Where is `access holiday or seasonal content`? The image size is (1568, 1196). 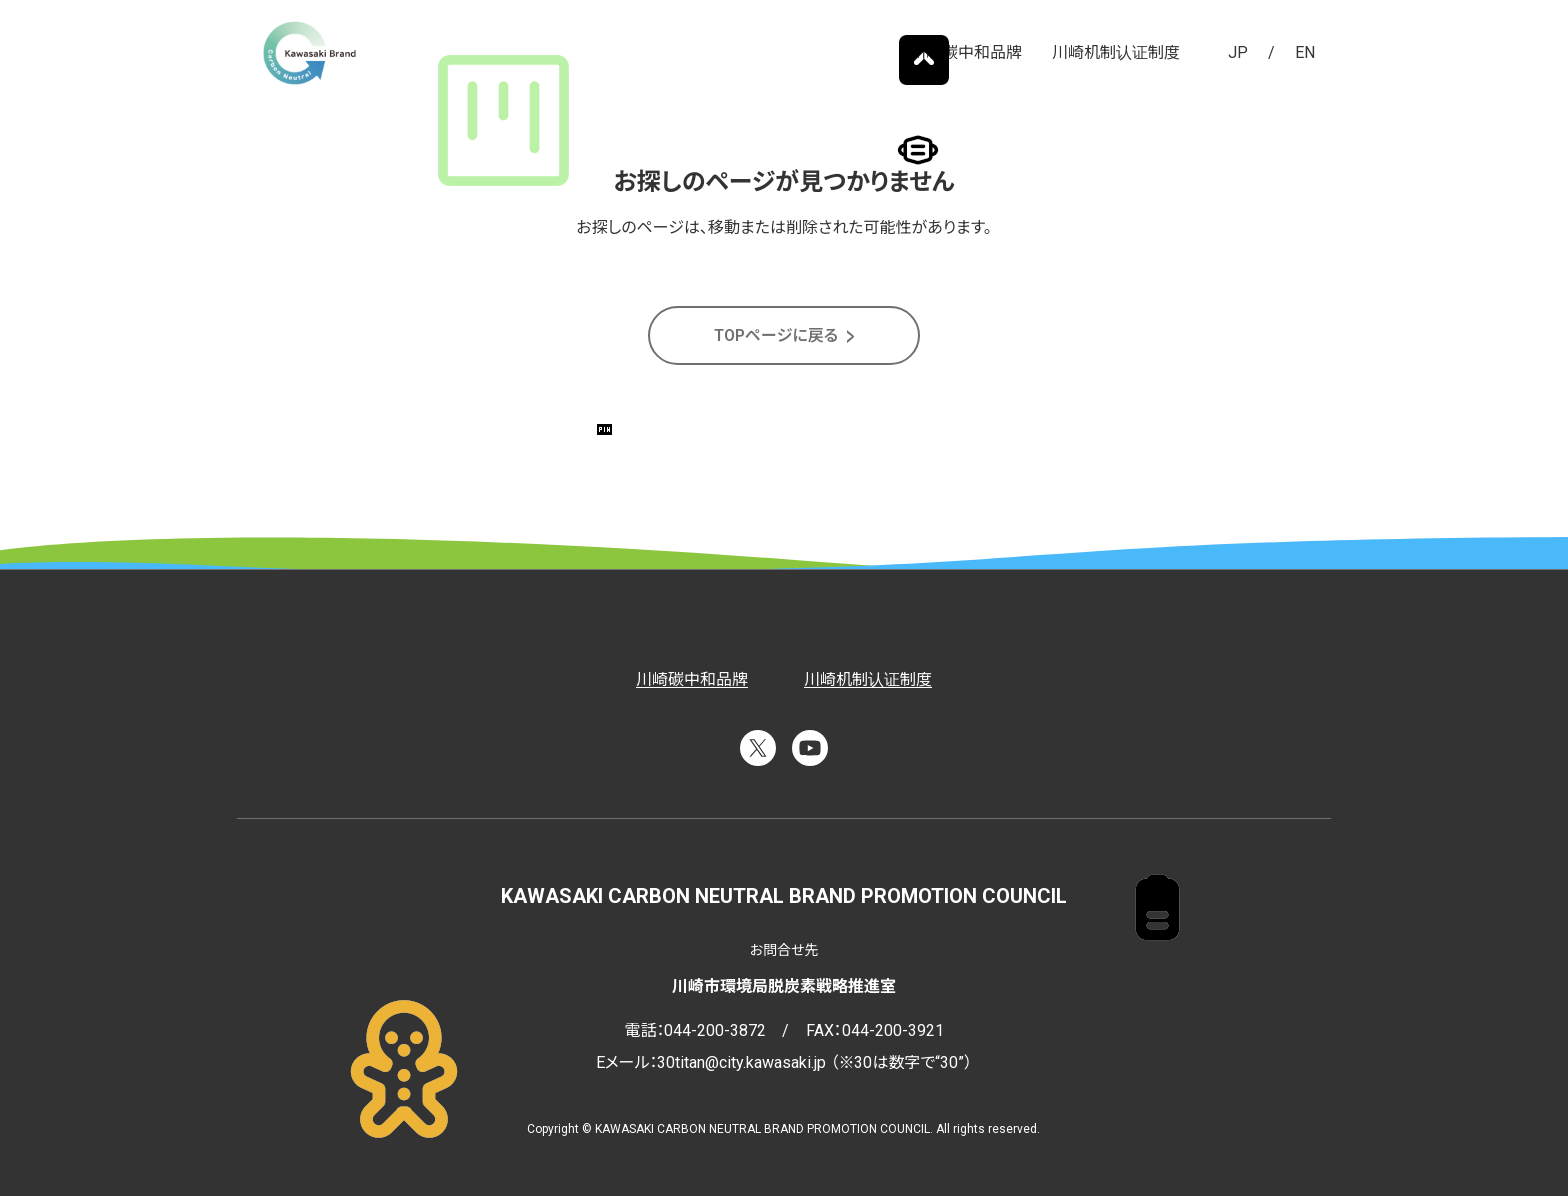 access holiday or seasonal content is located at coordinates (404, 1069).